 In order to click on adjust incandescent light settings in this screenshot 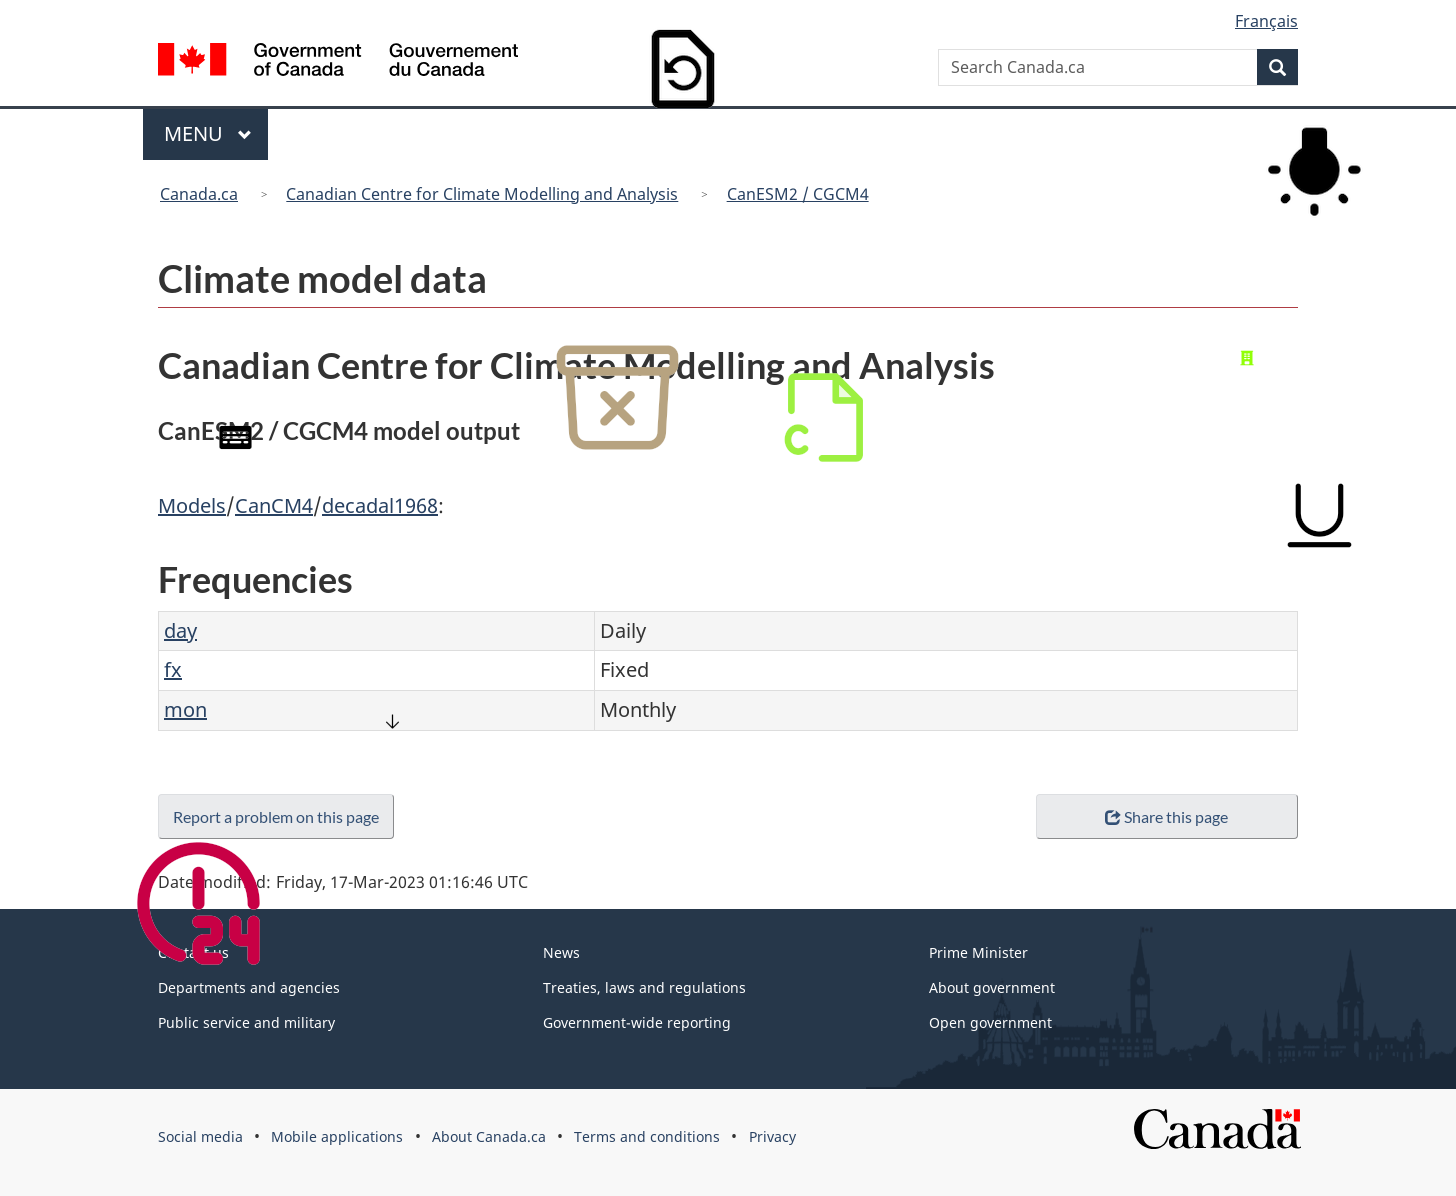, I will do `click(1314, 169)`.